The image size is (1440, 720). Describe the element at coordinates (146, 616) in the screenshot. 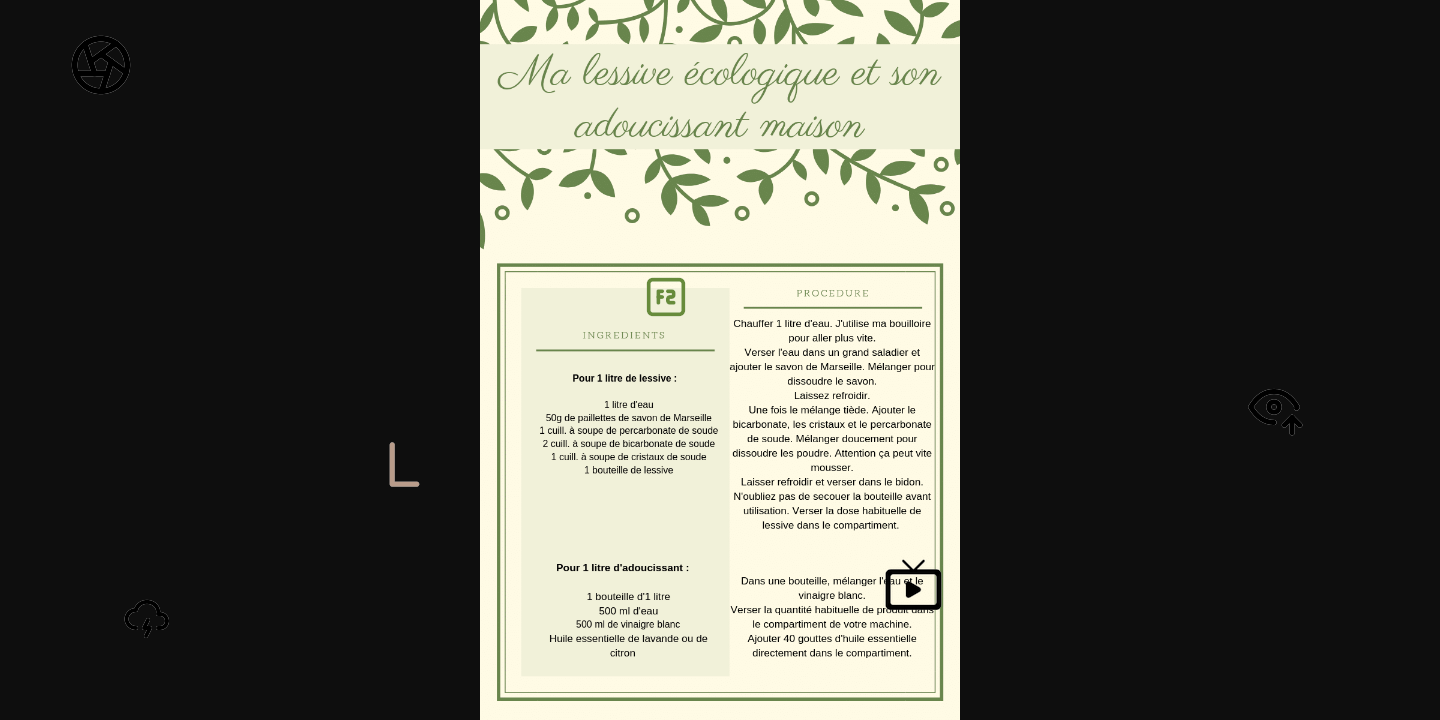

I see `indicates stormy weather conditions` at that location.